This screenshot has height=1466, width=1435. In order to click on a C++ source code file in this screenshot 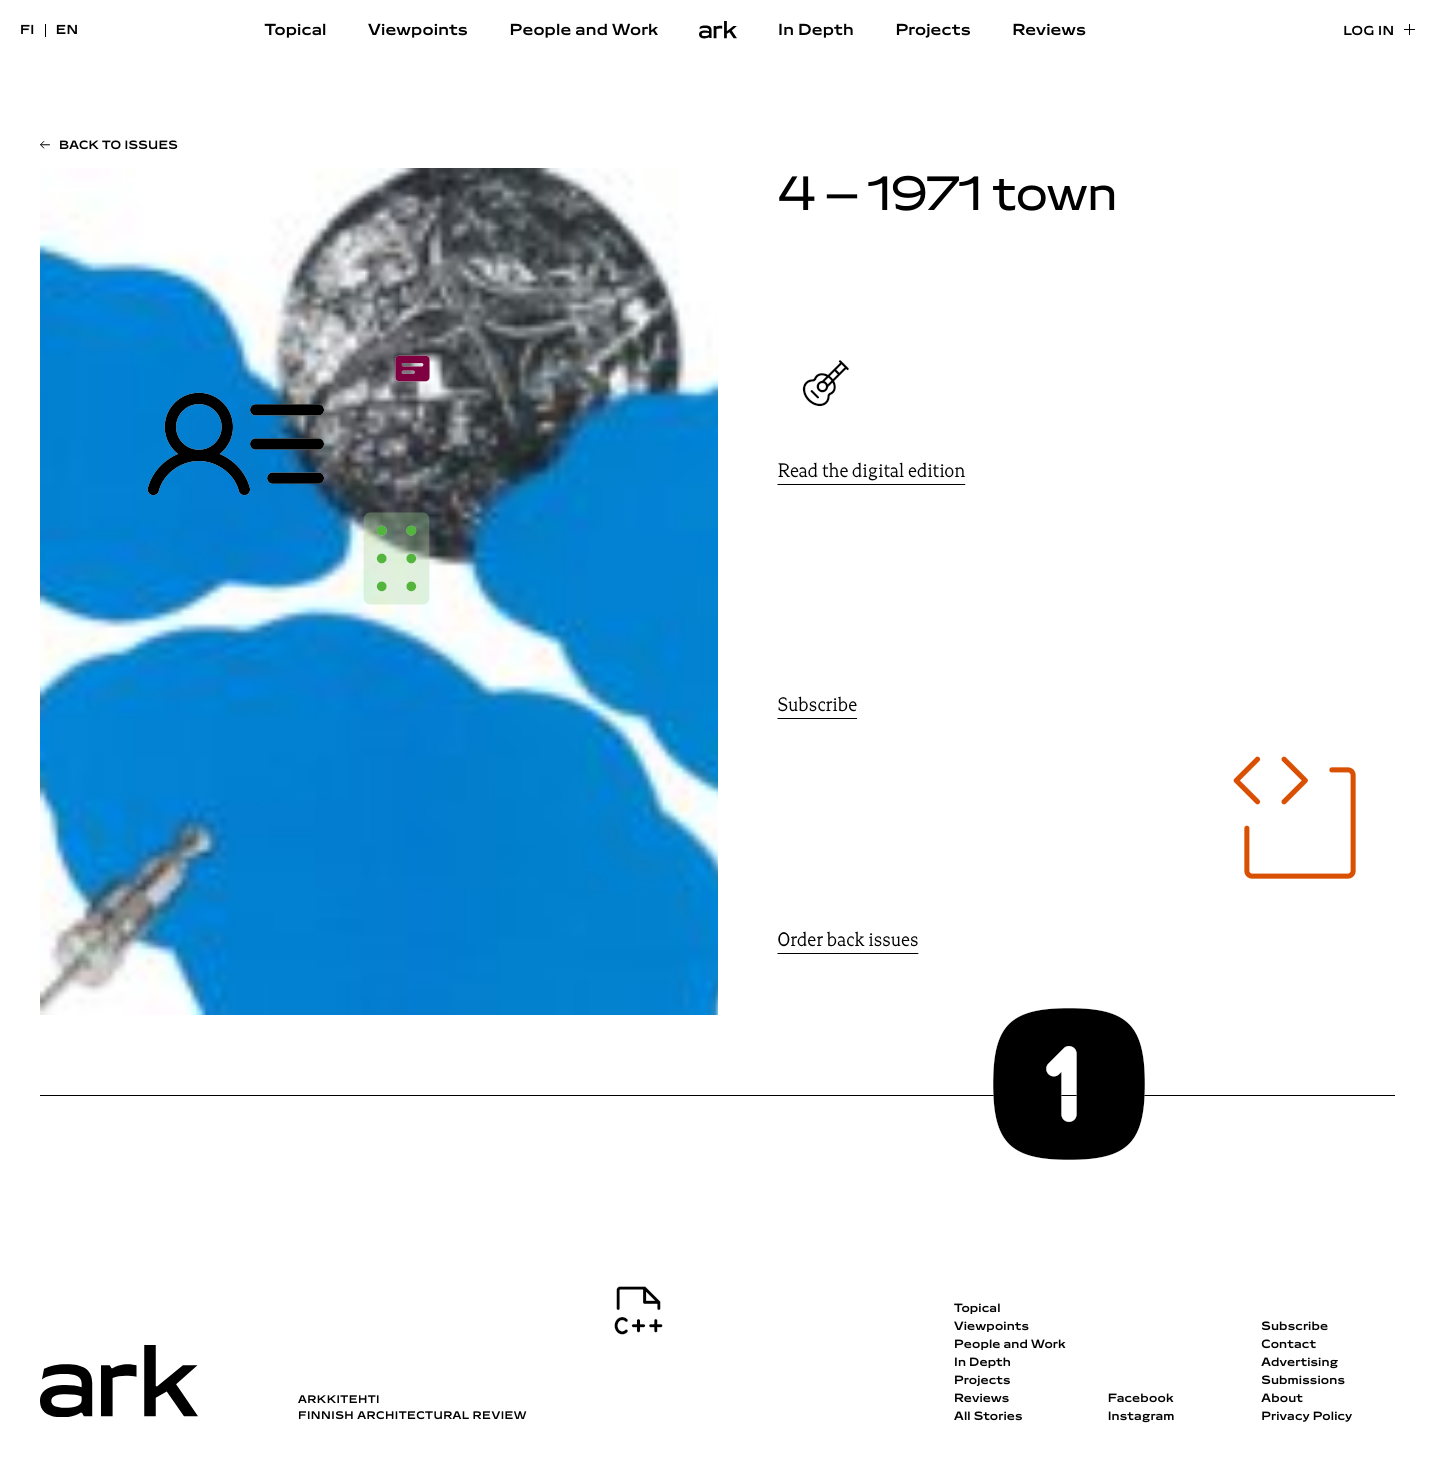, I will do `click(638, 1312)`.